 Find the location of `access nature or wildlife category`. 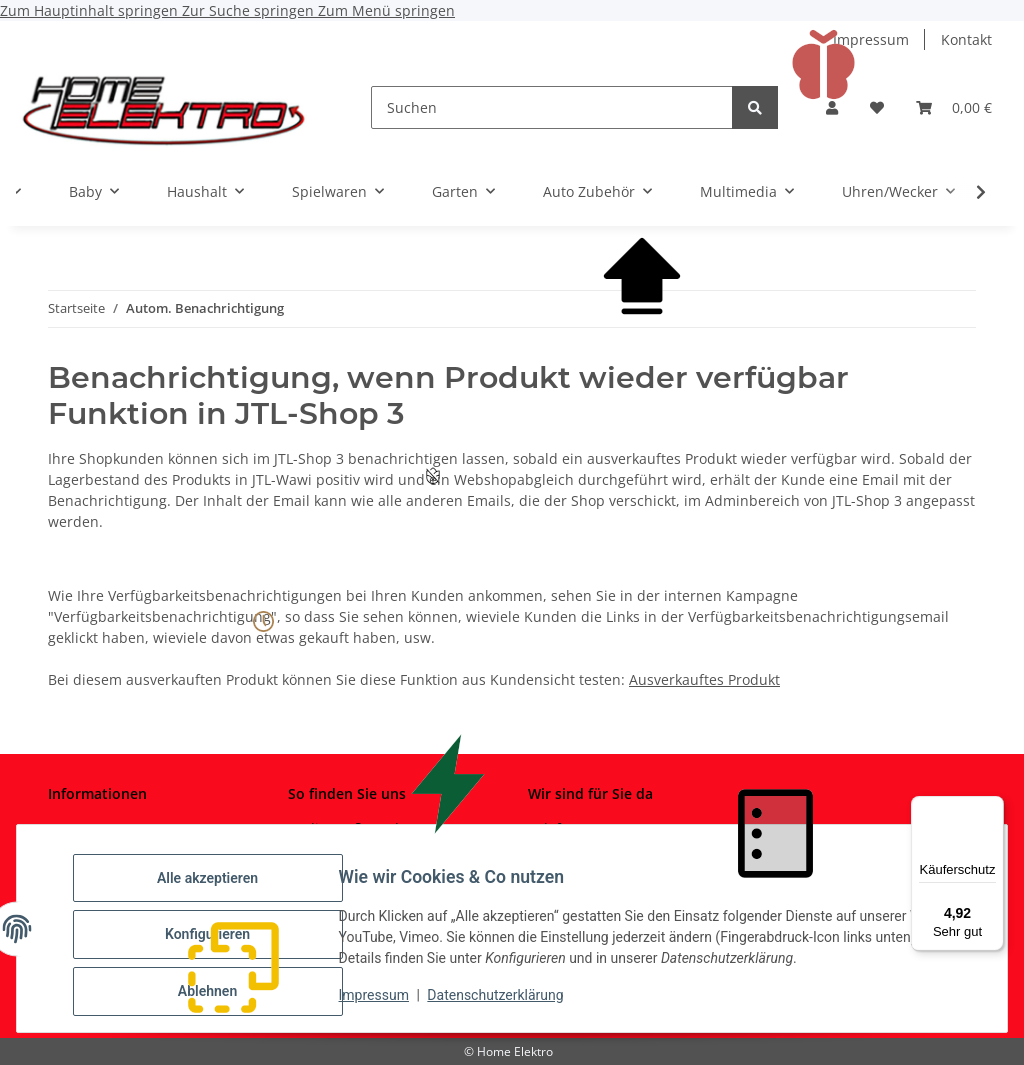

access nature or wildlife category is located at coordinates (823, 64).